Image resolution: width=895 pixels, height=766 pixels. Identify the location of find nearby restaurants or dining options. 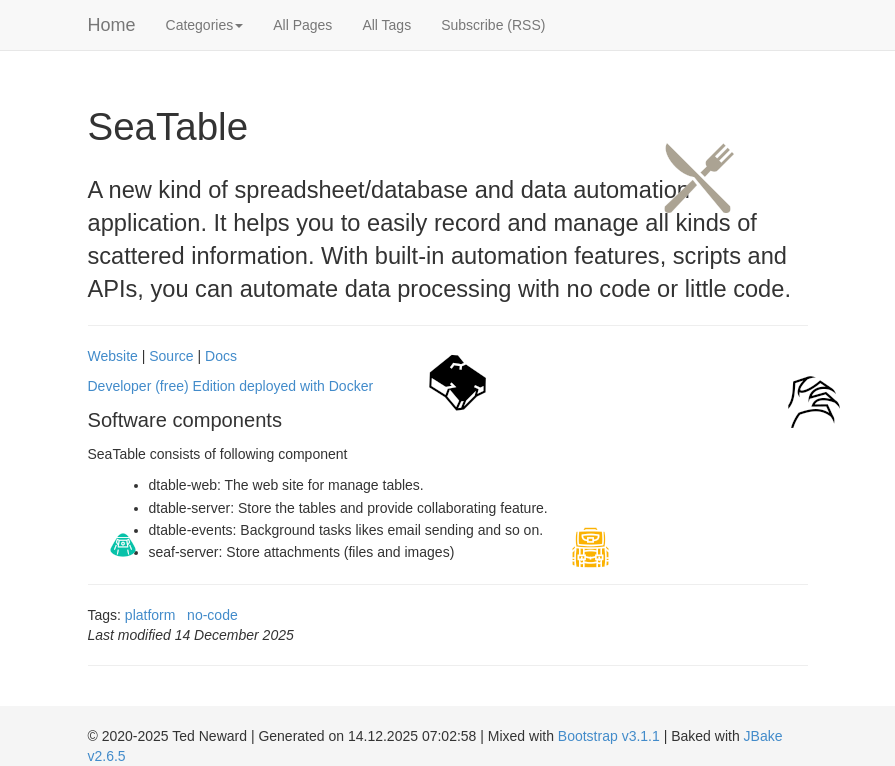
(699, 177).